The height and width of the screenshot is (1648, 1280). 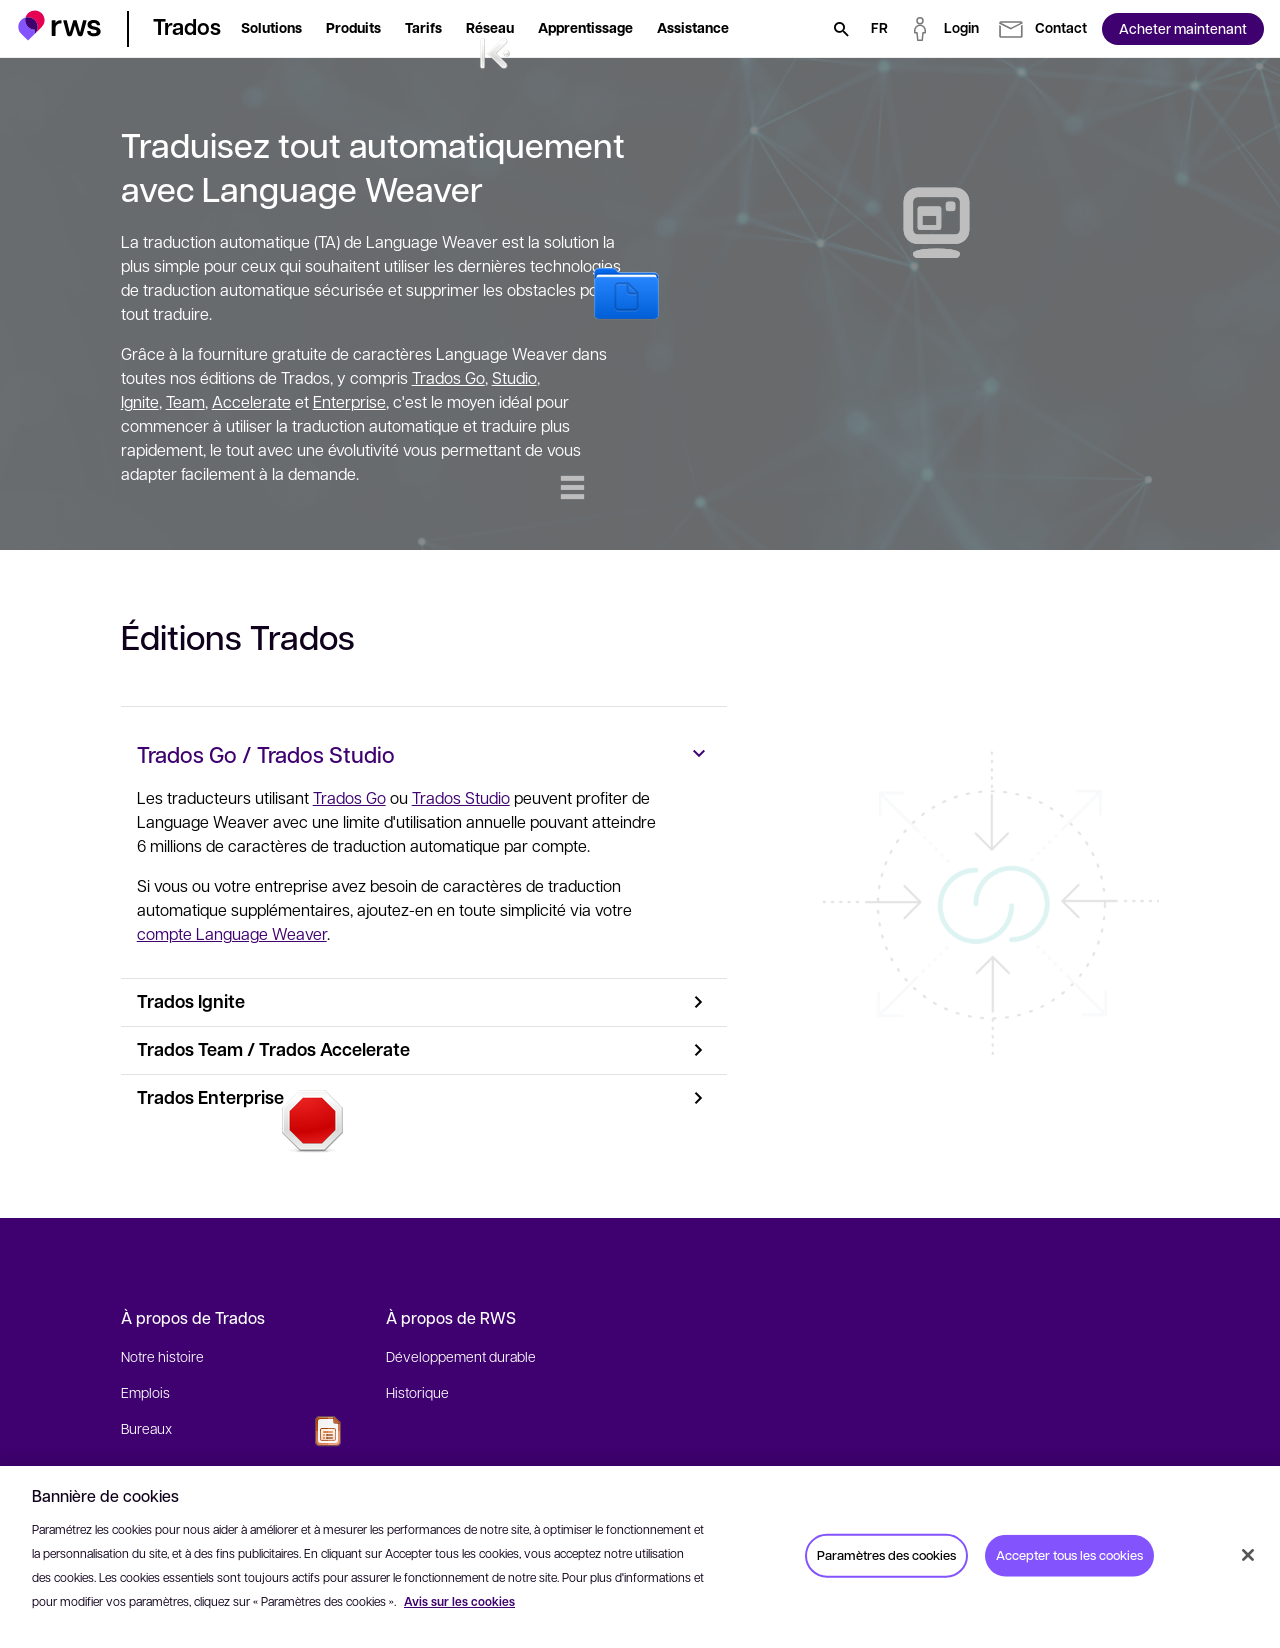 What do you see at coordinates (328, 1431) in the screenshot?
I see `open a presentation template file` at bounding box center [328, 1431].